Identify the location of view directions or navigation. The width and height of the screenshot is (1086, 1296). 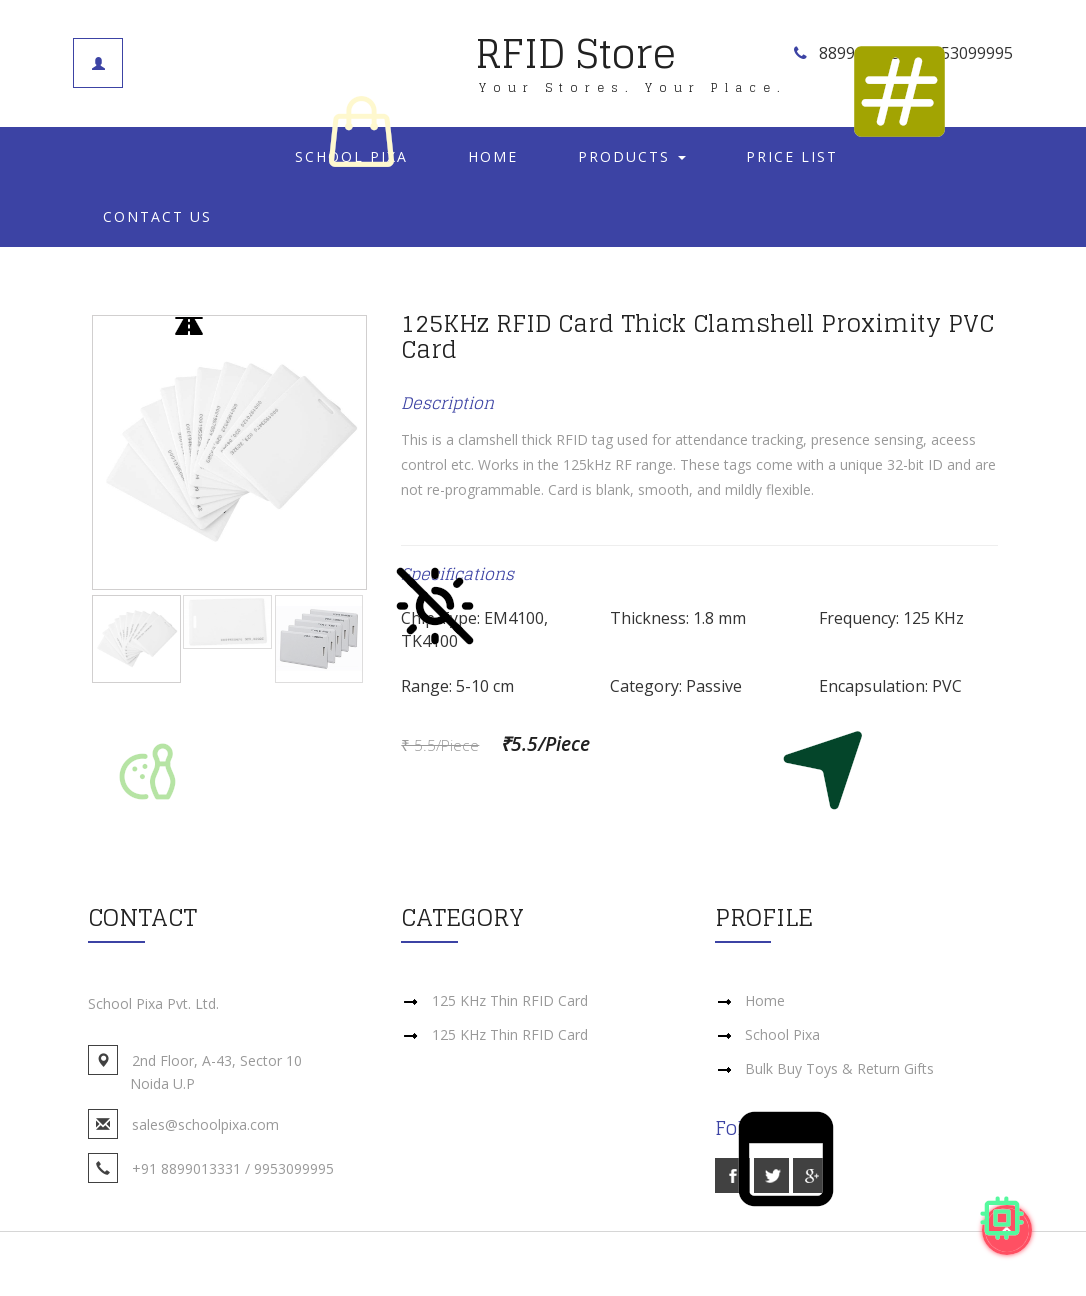
(189, 326).